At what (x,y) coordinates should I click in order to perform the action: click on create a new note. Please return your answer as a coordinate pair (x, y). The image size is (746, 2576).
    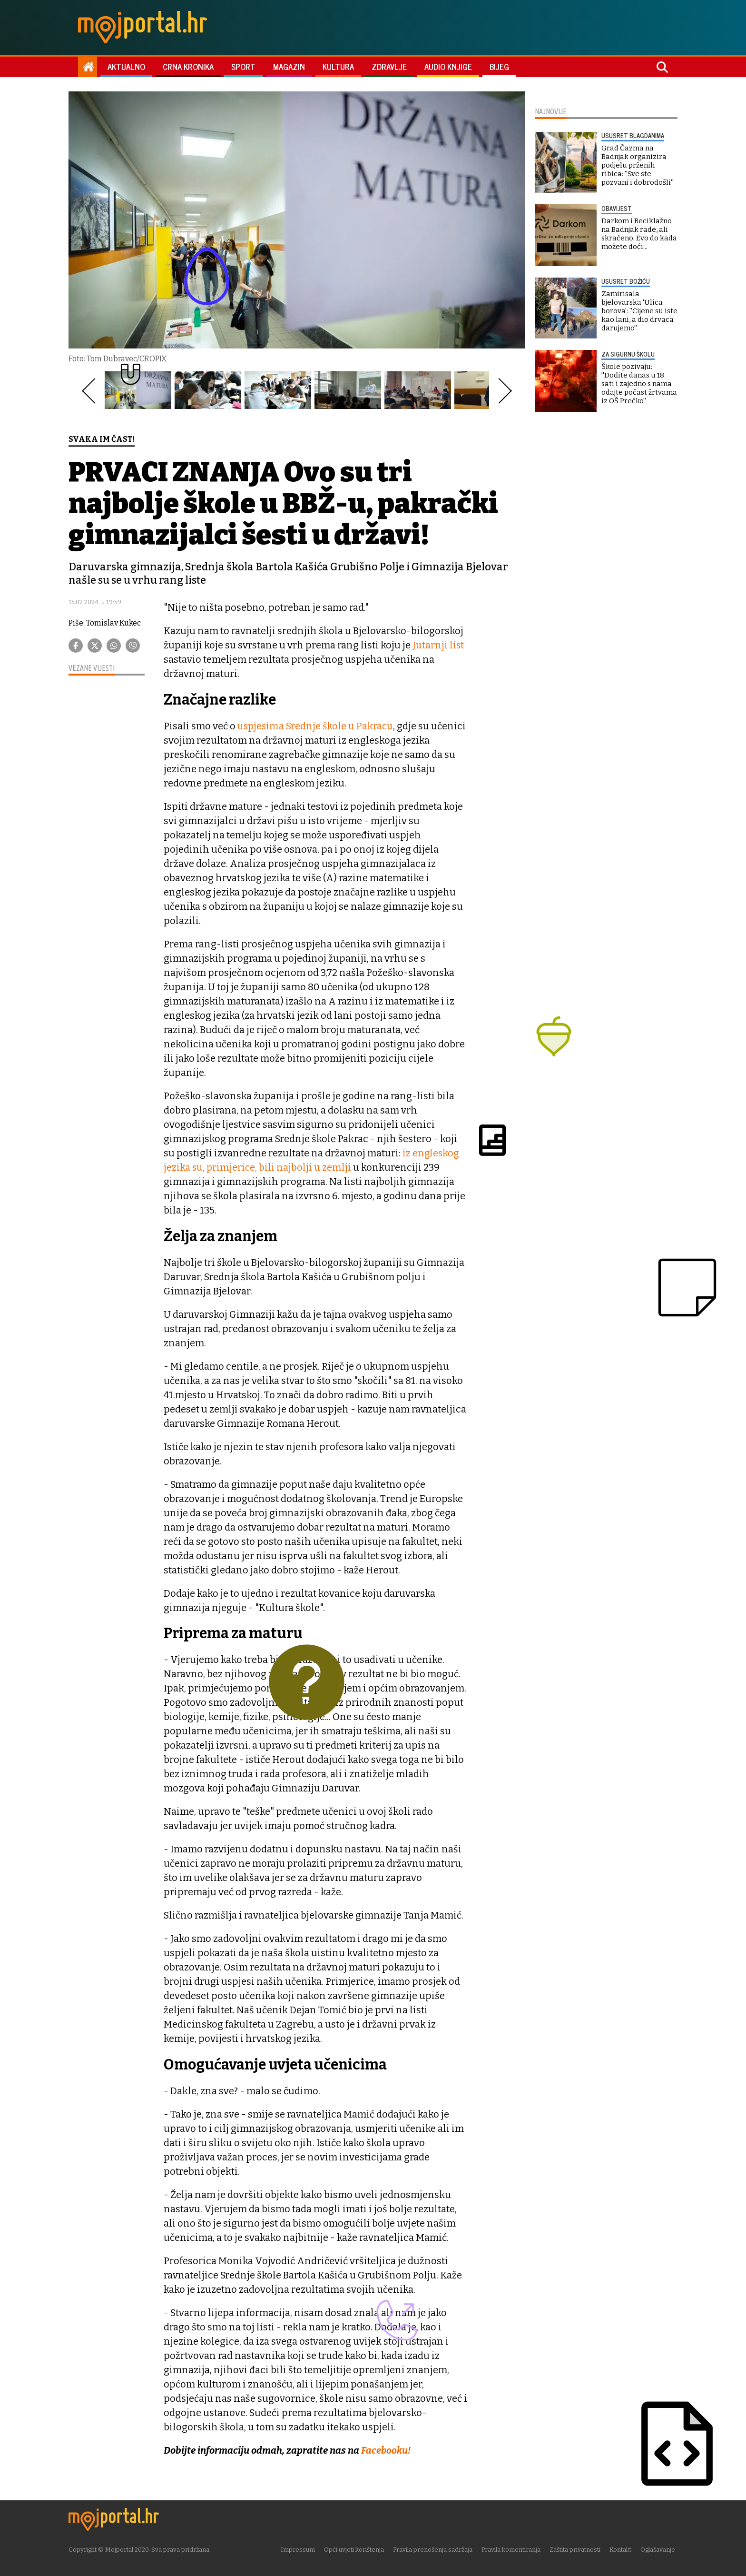
    Looking at the image, I should click on (687, 1287).